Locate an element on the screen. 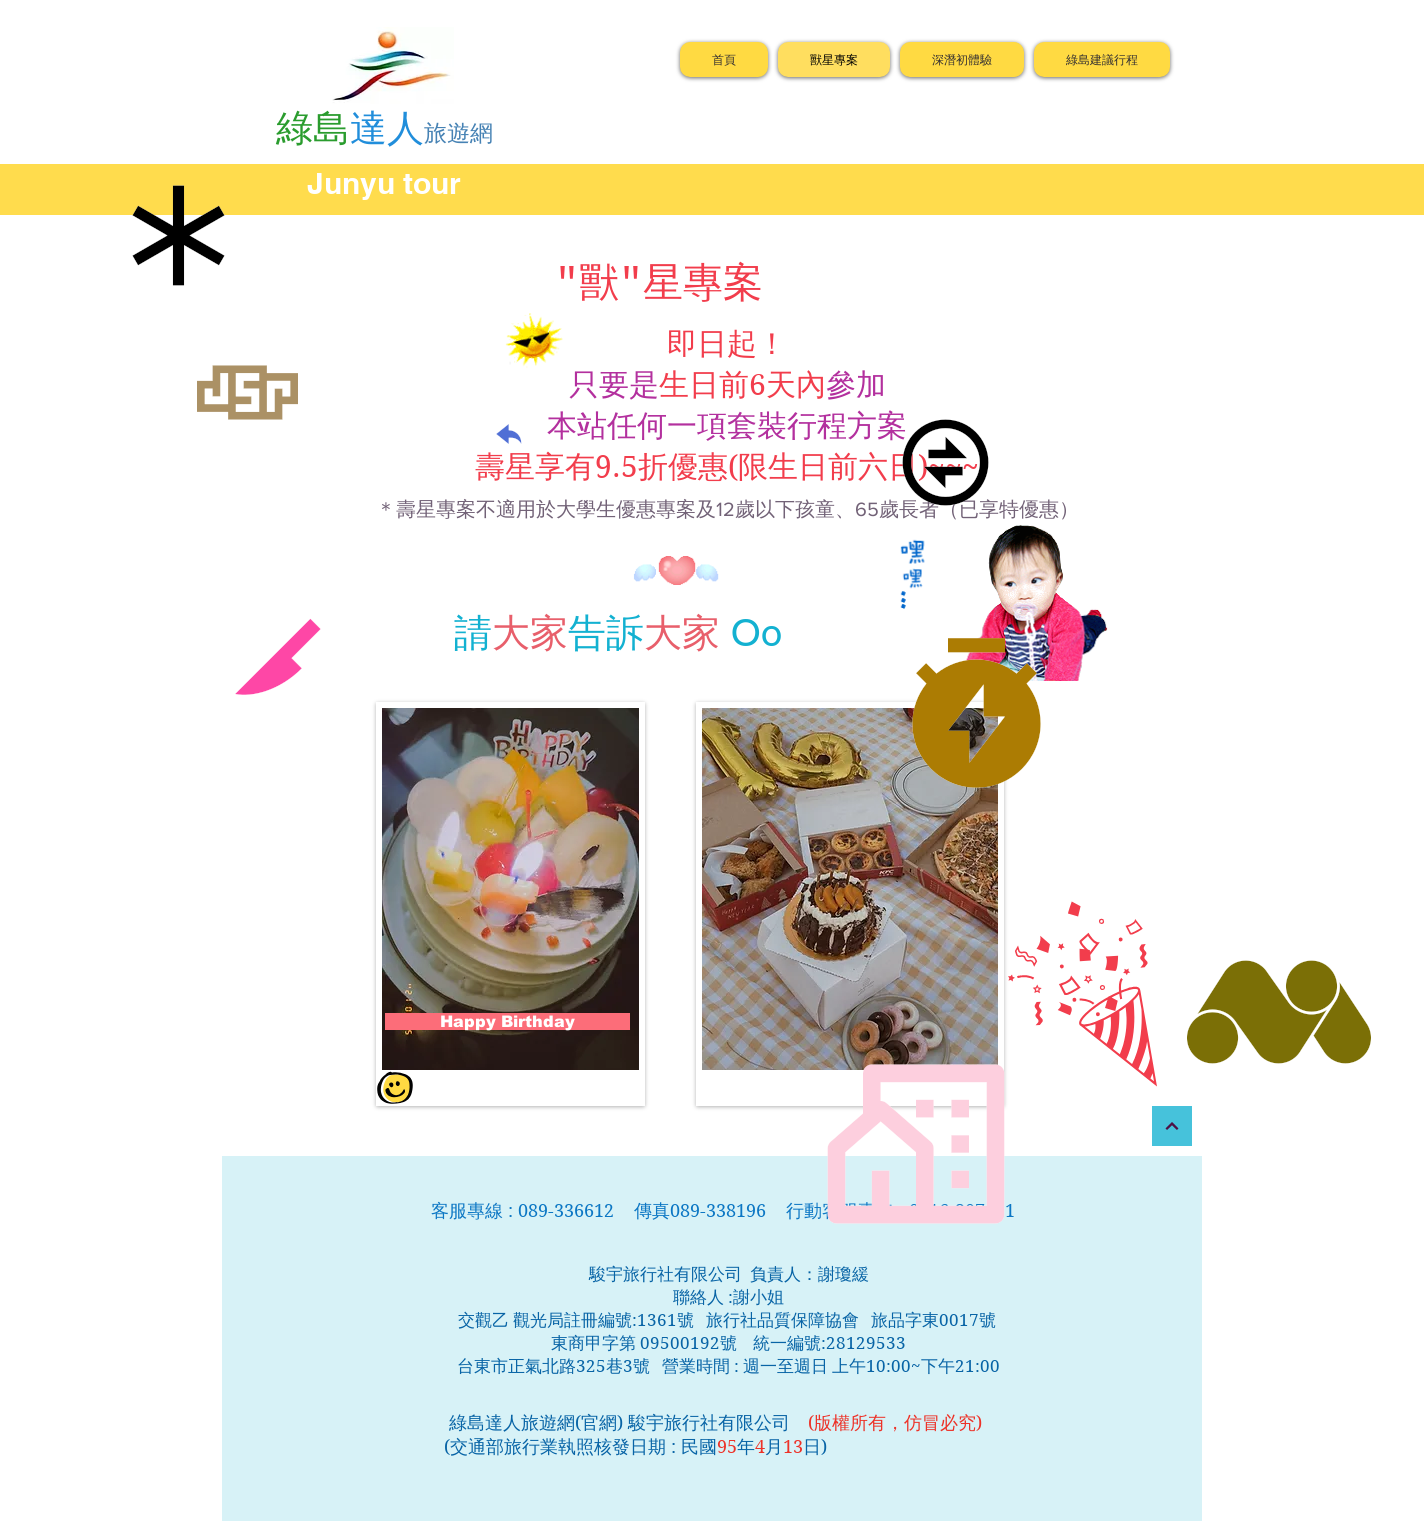  indicates a required field in a form is located at coordinates (178, 235).